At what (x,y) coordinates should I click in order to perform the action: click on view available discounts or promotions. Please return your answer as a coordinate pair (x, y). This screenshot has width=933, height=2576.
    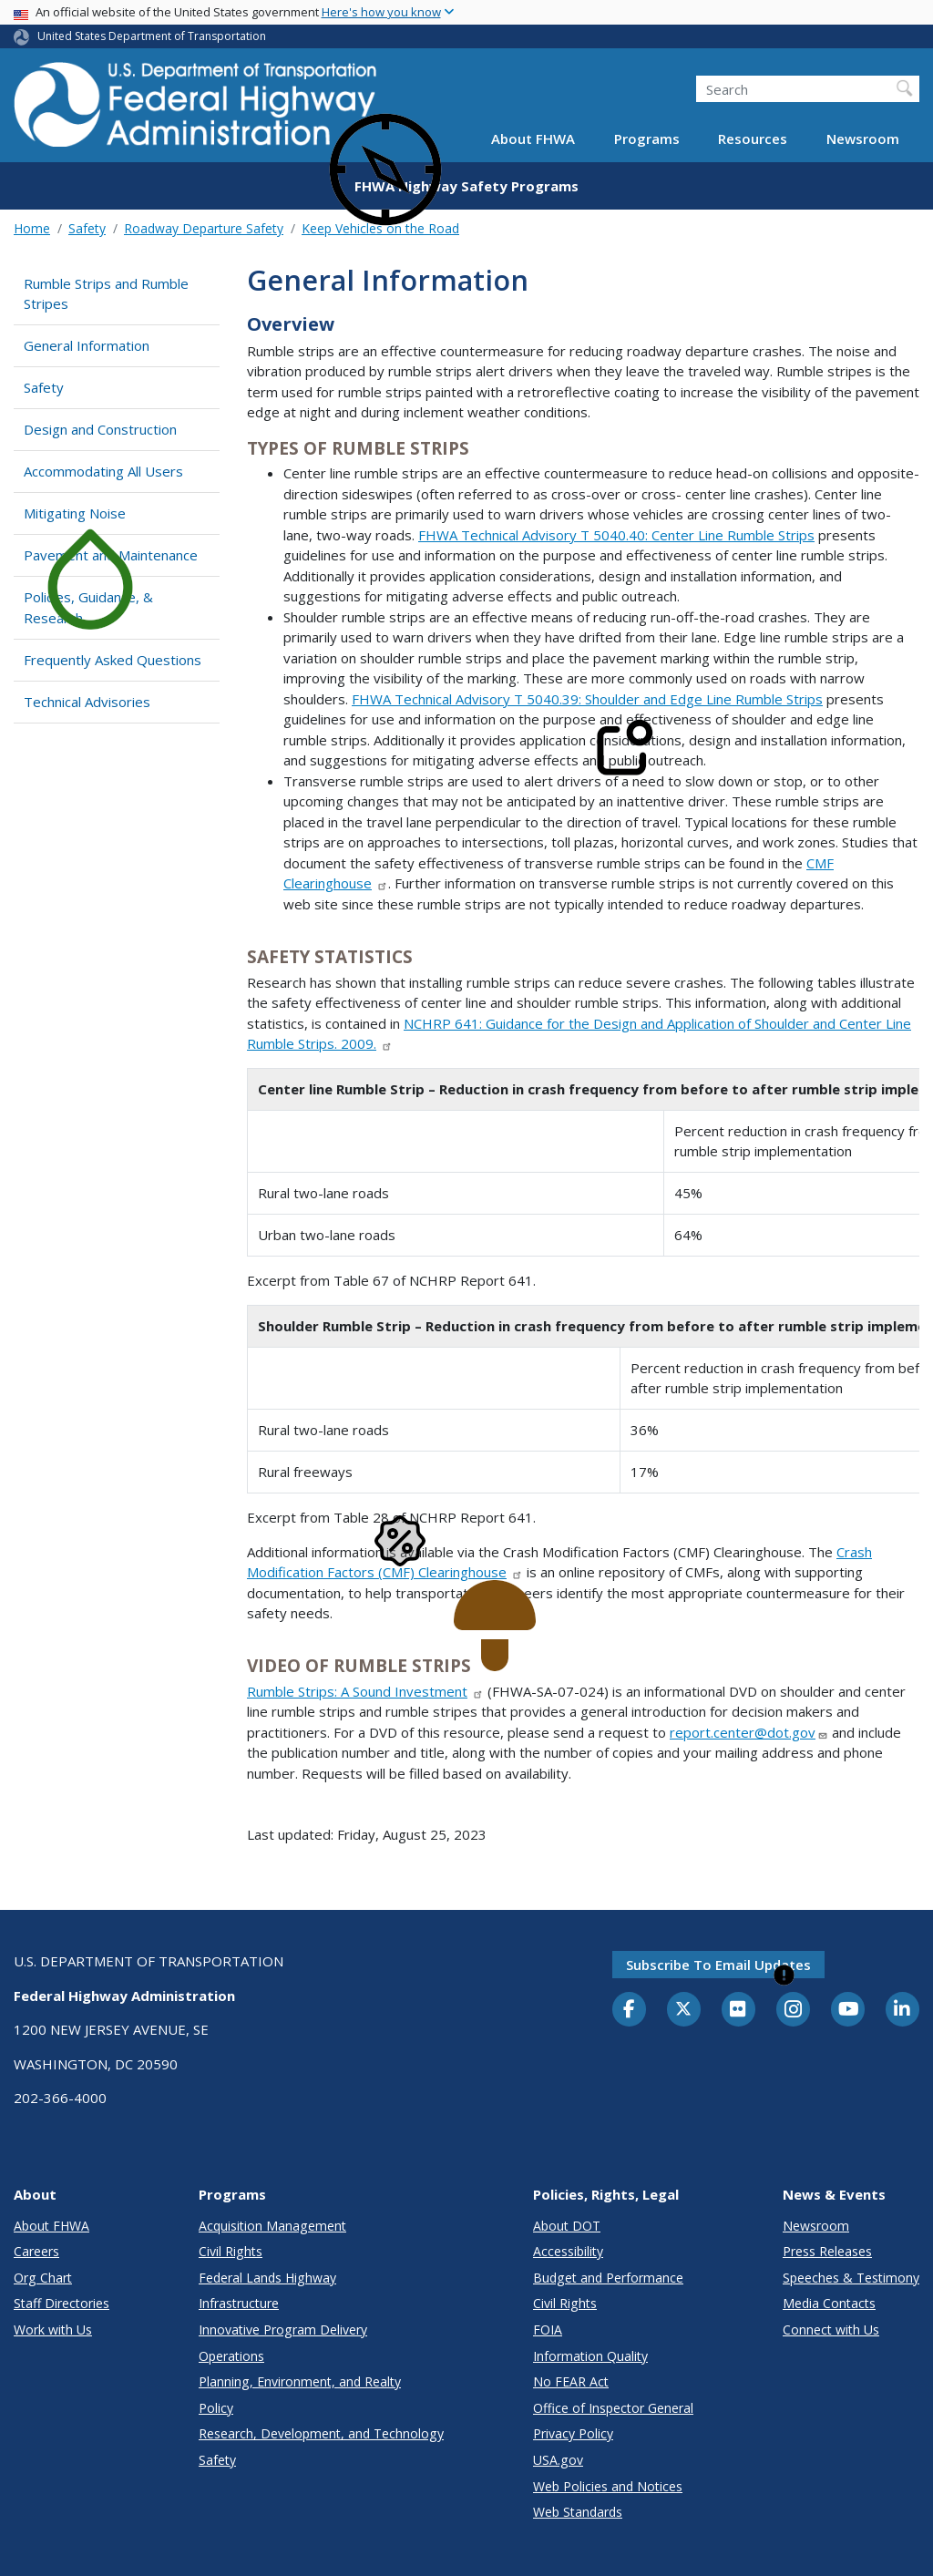
    Looking at the image, I should click on (400, 1541).